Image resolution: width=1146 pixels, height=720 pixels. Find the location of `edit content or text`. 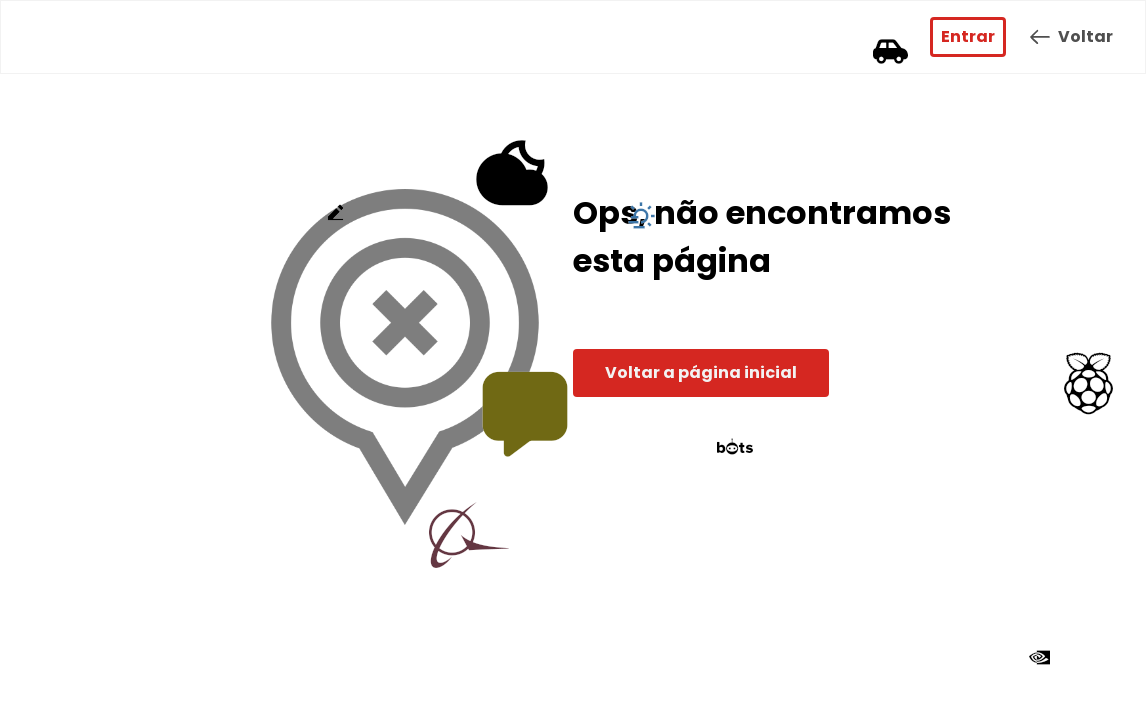

edit content or text is located at coordinates (335, 212).